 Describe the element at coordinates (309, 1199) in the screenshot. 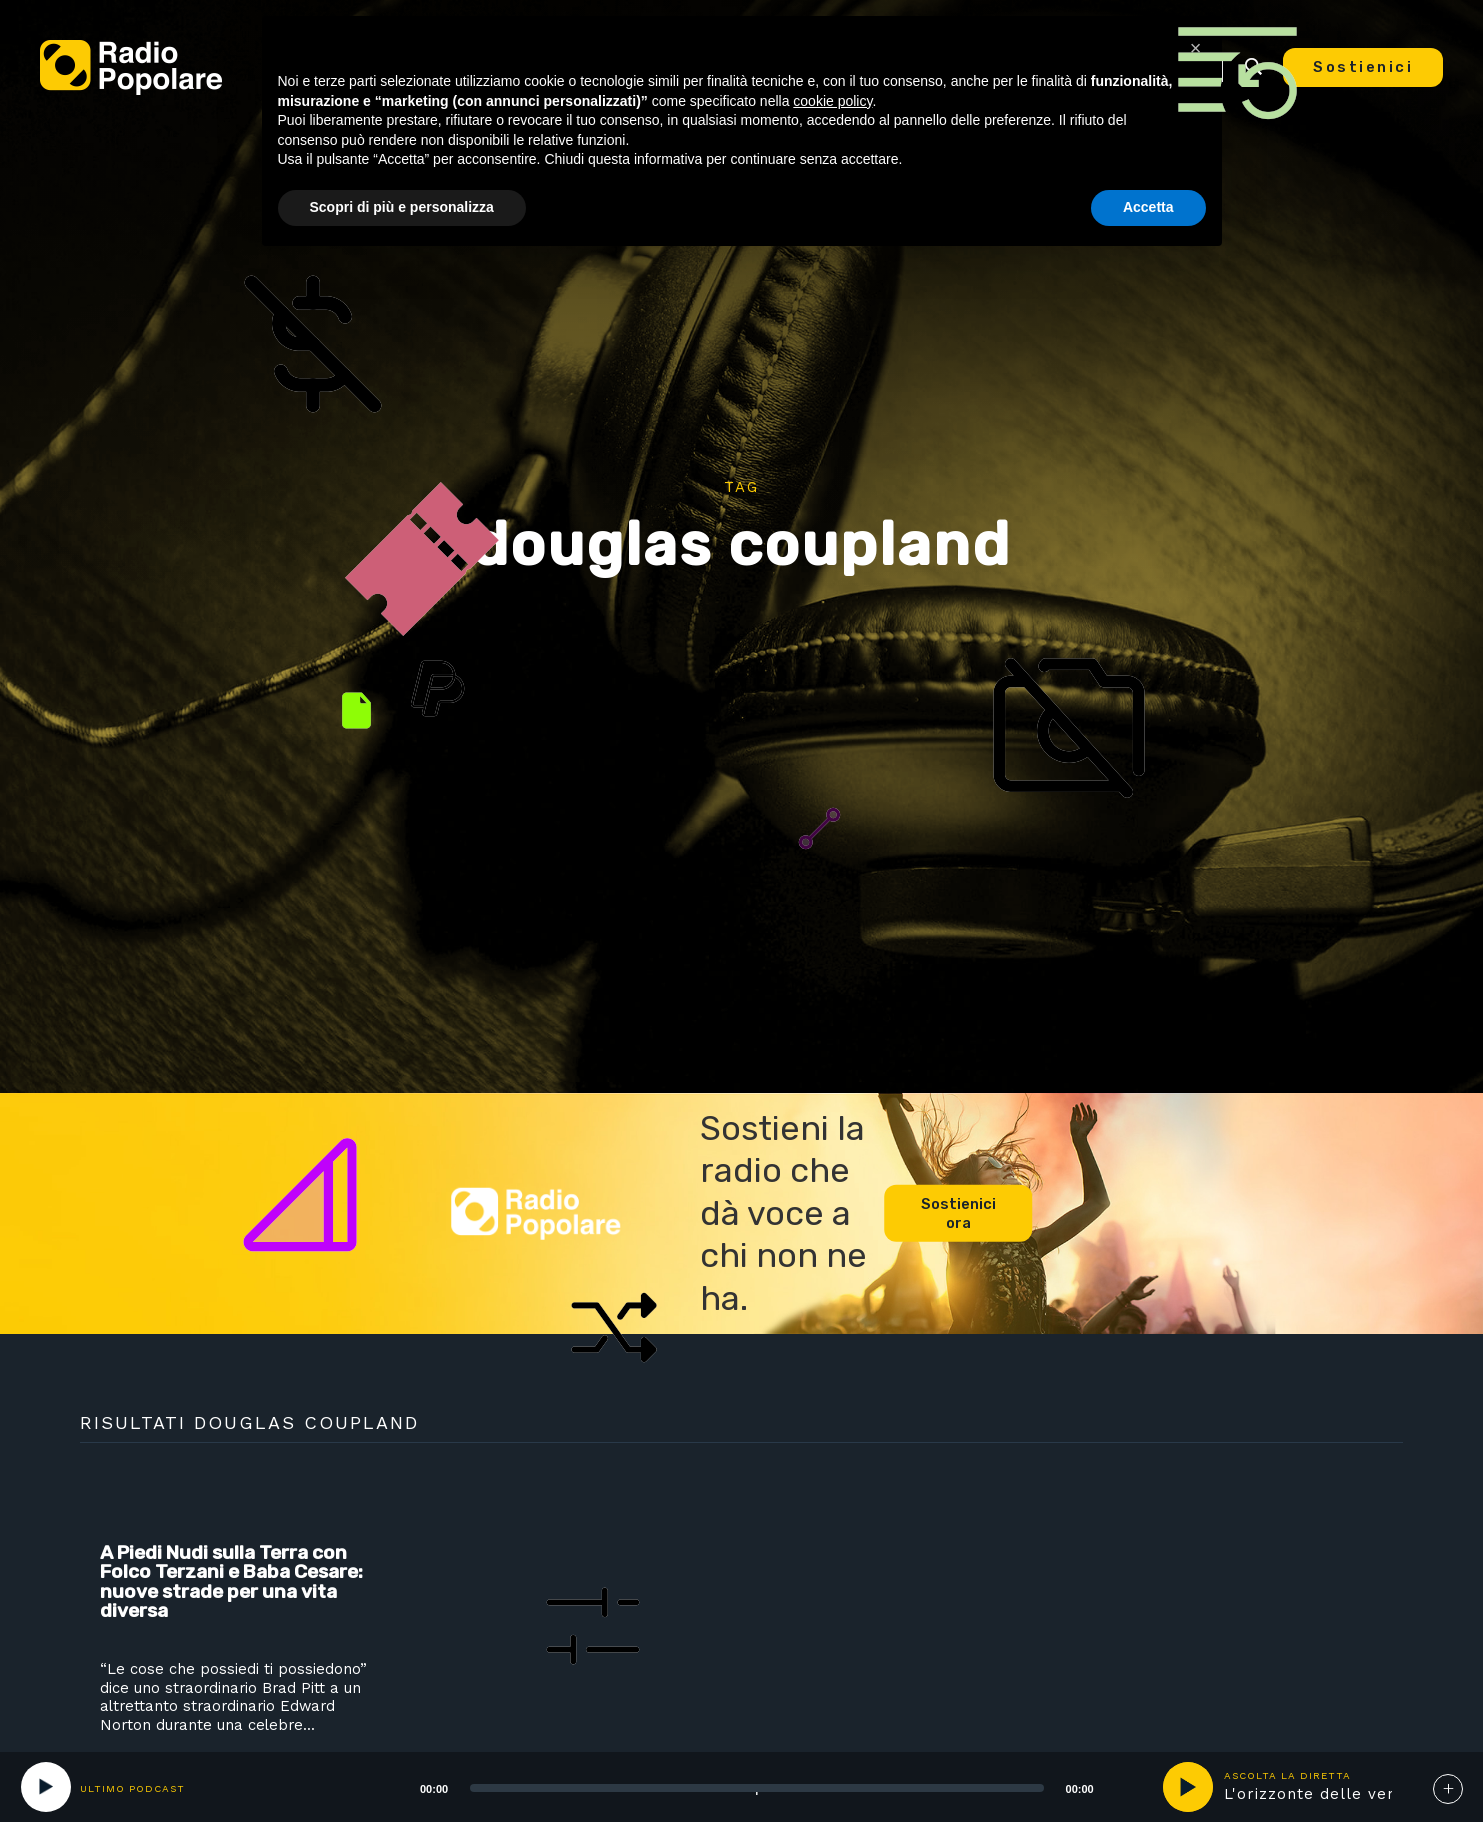

I see `indicates strong cellular network signal` at that location.